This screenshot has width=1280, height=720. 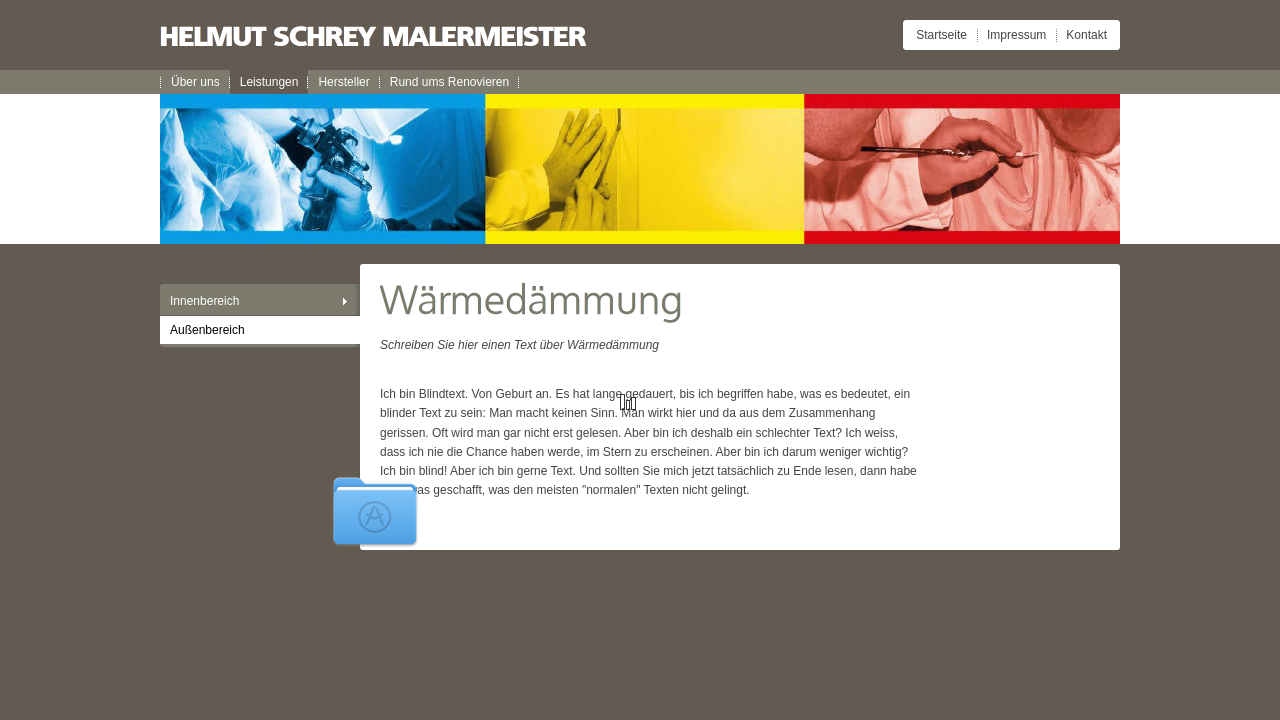 I want to click on view statistics or analytics, so click(x=628, y=402).